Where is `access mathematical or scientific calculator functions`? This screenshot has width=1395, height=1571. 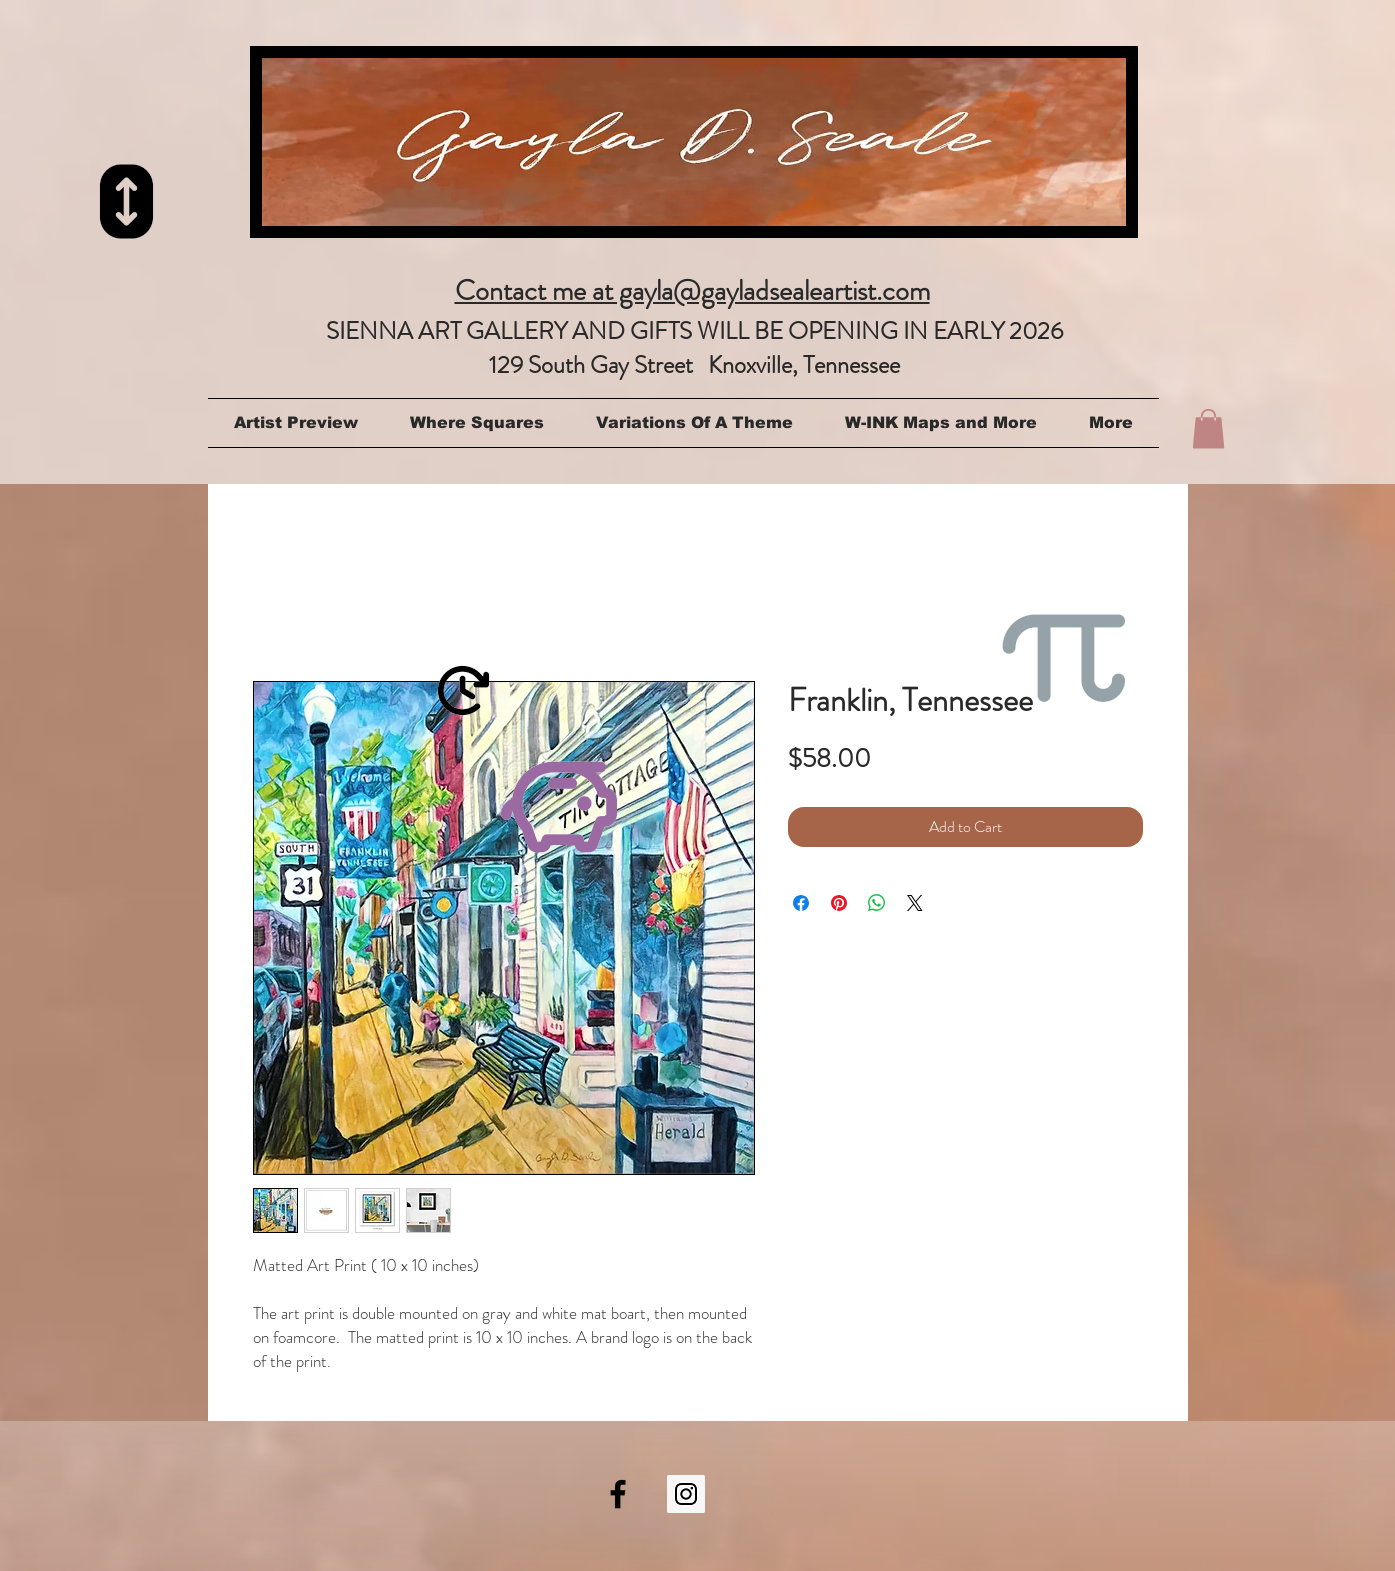
access mathematical or scientific calculator functions is located at coordinates (1066, 656).